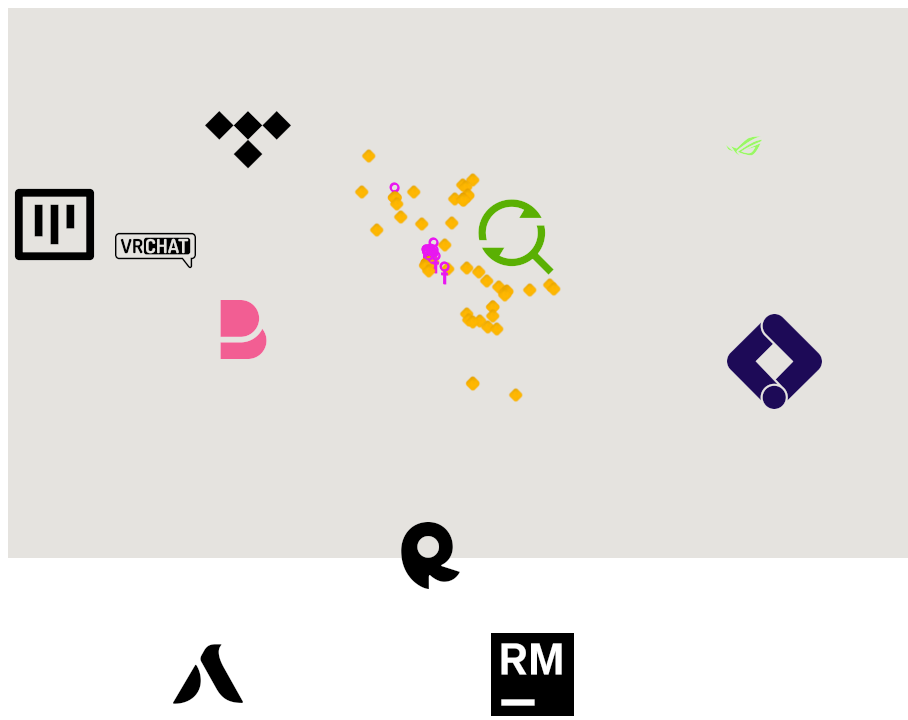 This screenshot has height=720, width=908. What do you see at coordinates (774, 361) in the screenshot?
I see `google tag manager logo` at bounding box center [774, 361].